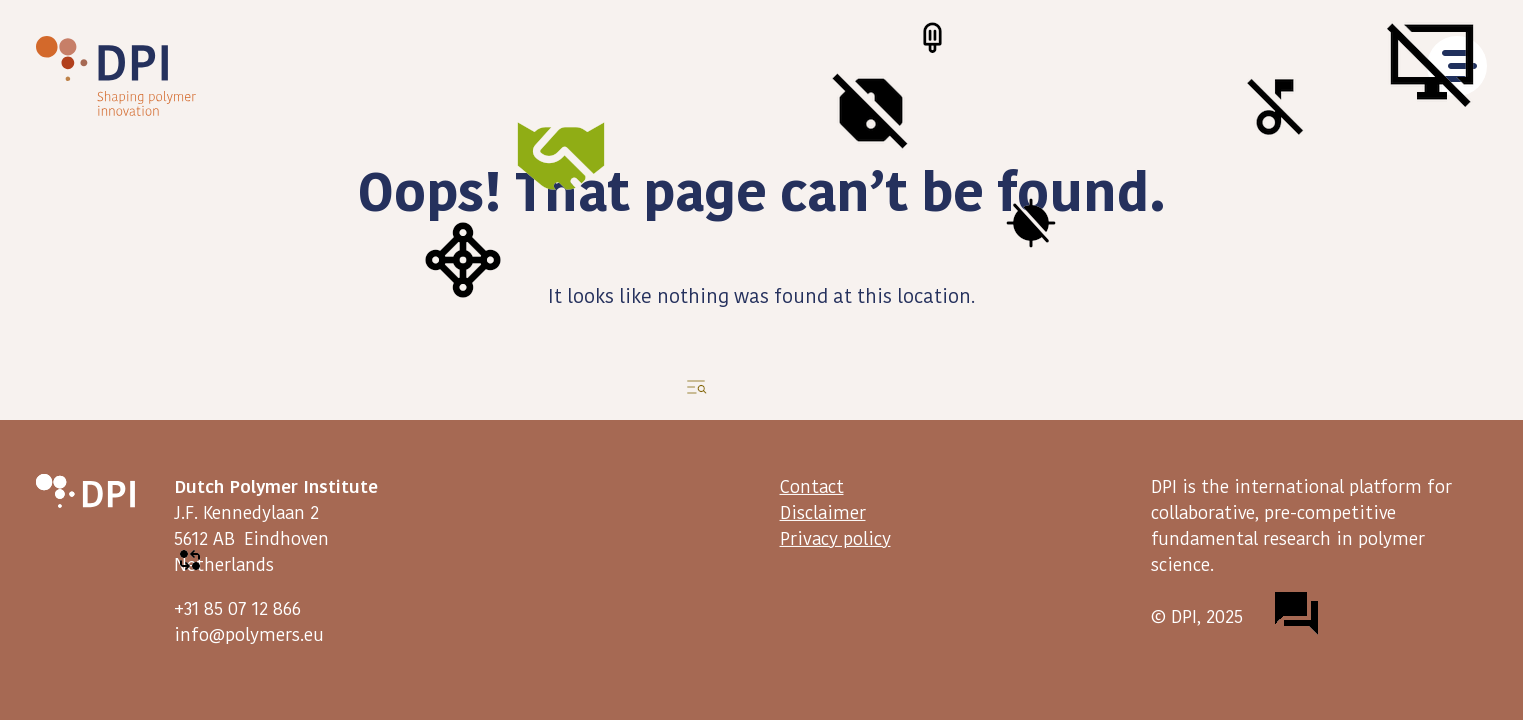  What do you see at coordinates (190, 560) in the screenshot?
I see `transform or convert between formats` at bounding box center [190, 560].